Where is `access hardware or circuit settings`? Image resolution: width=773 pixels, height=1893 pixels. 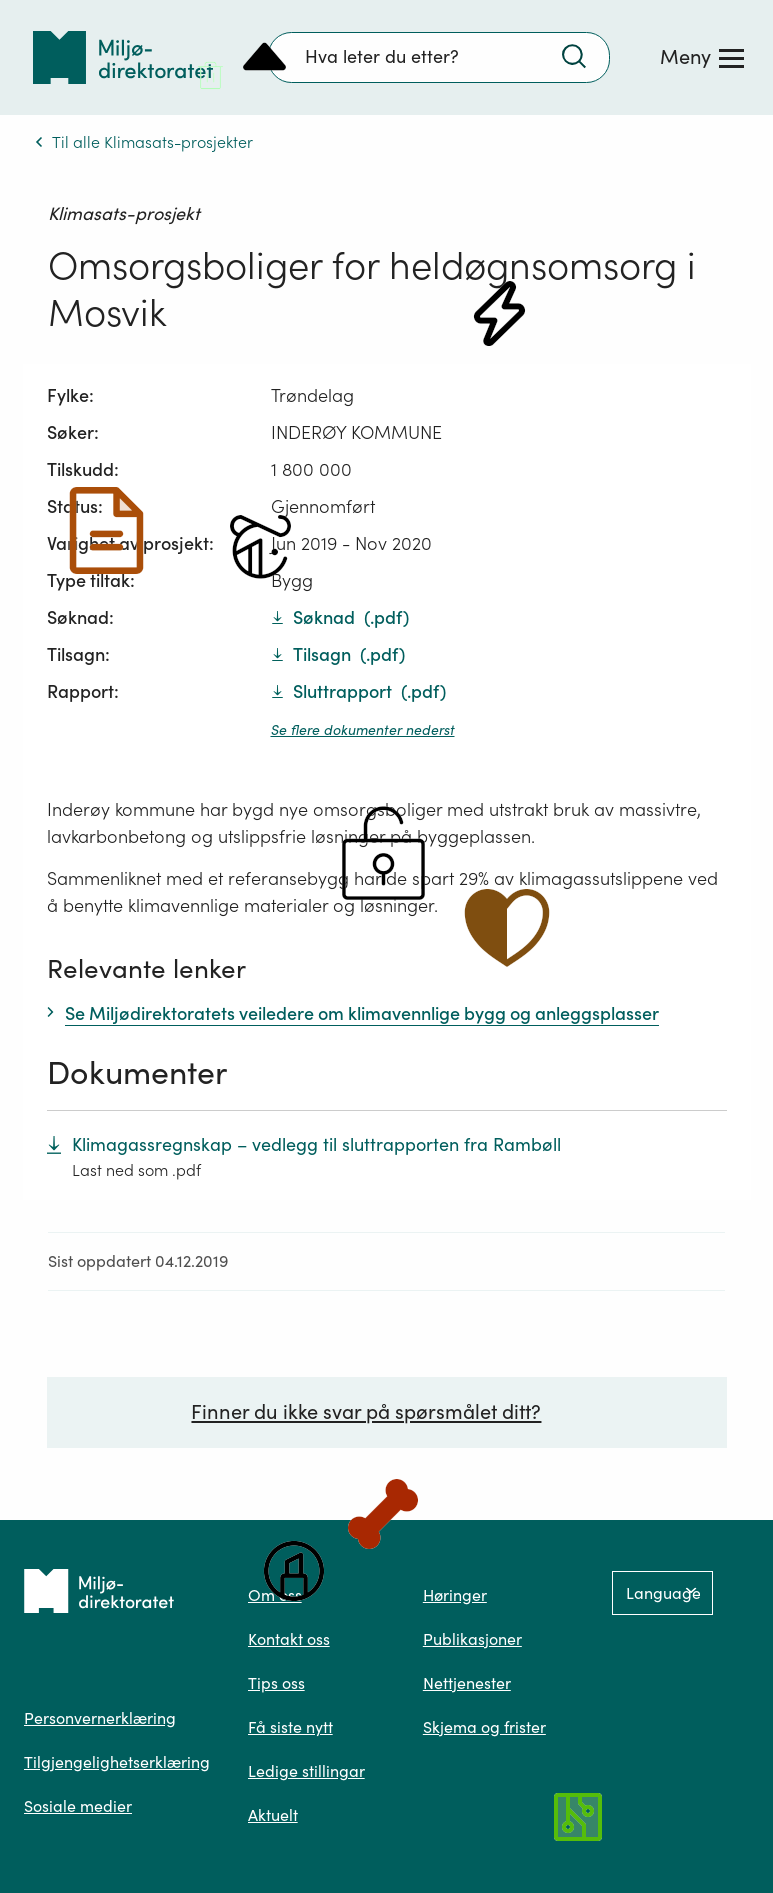
access hardware or circuit settings is located at coordinates (578, 1817).